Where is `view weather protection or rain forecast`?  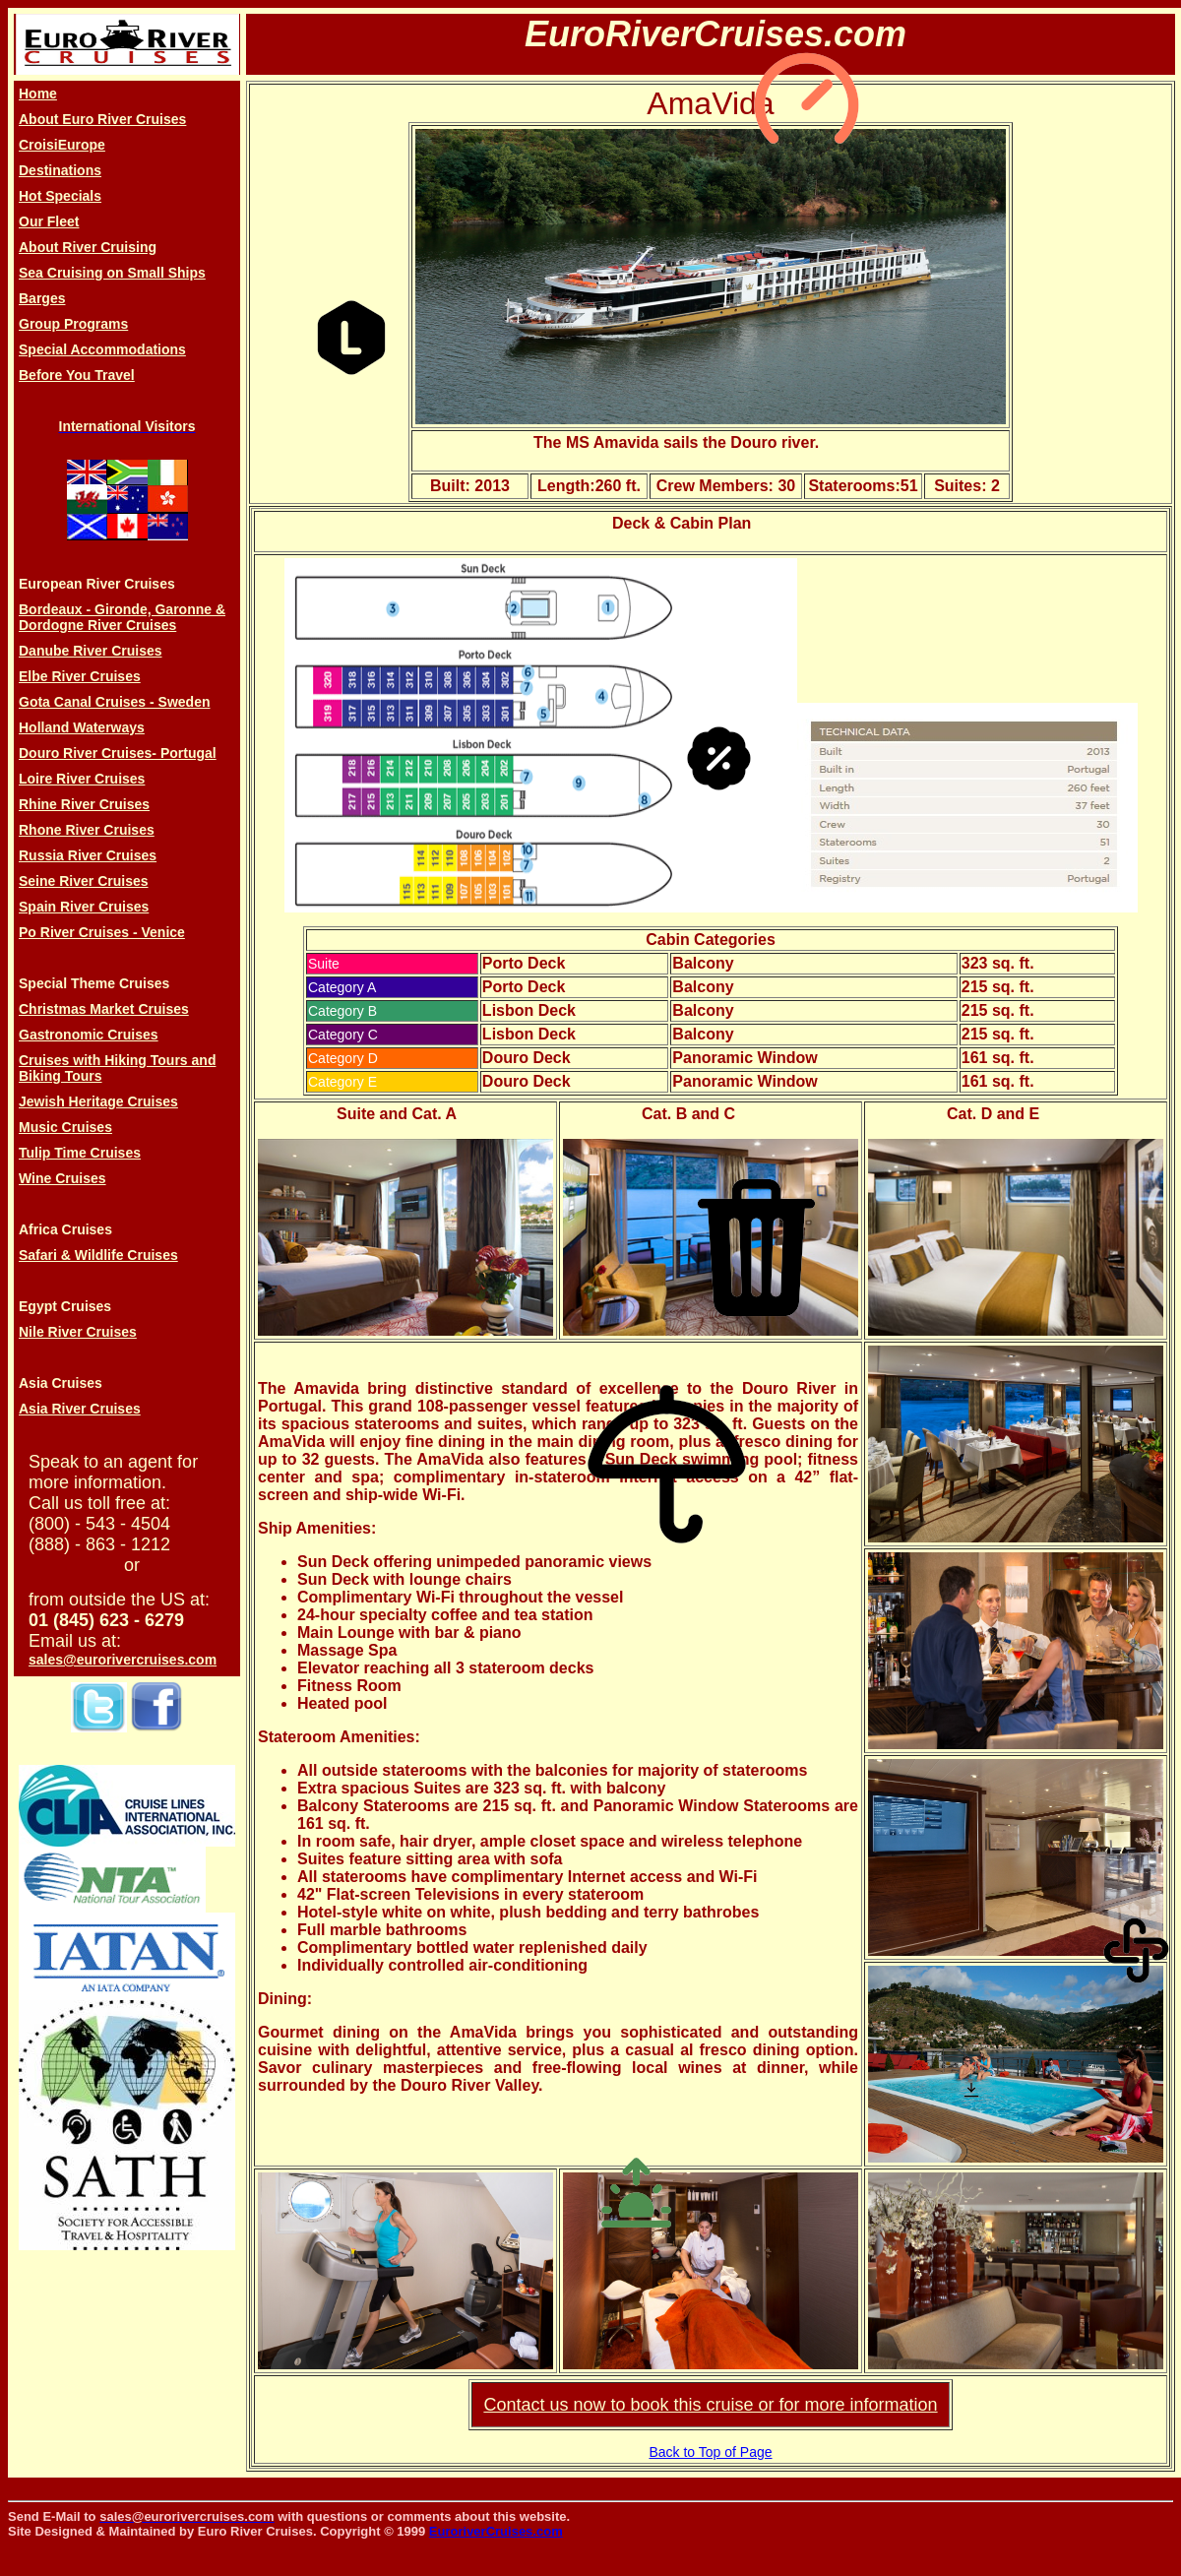
view weather protection or rain forecast is located at coordinates (666, 1464).